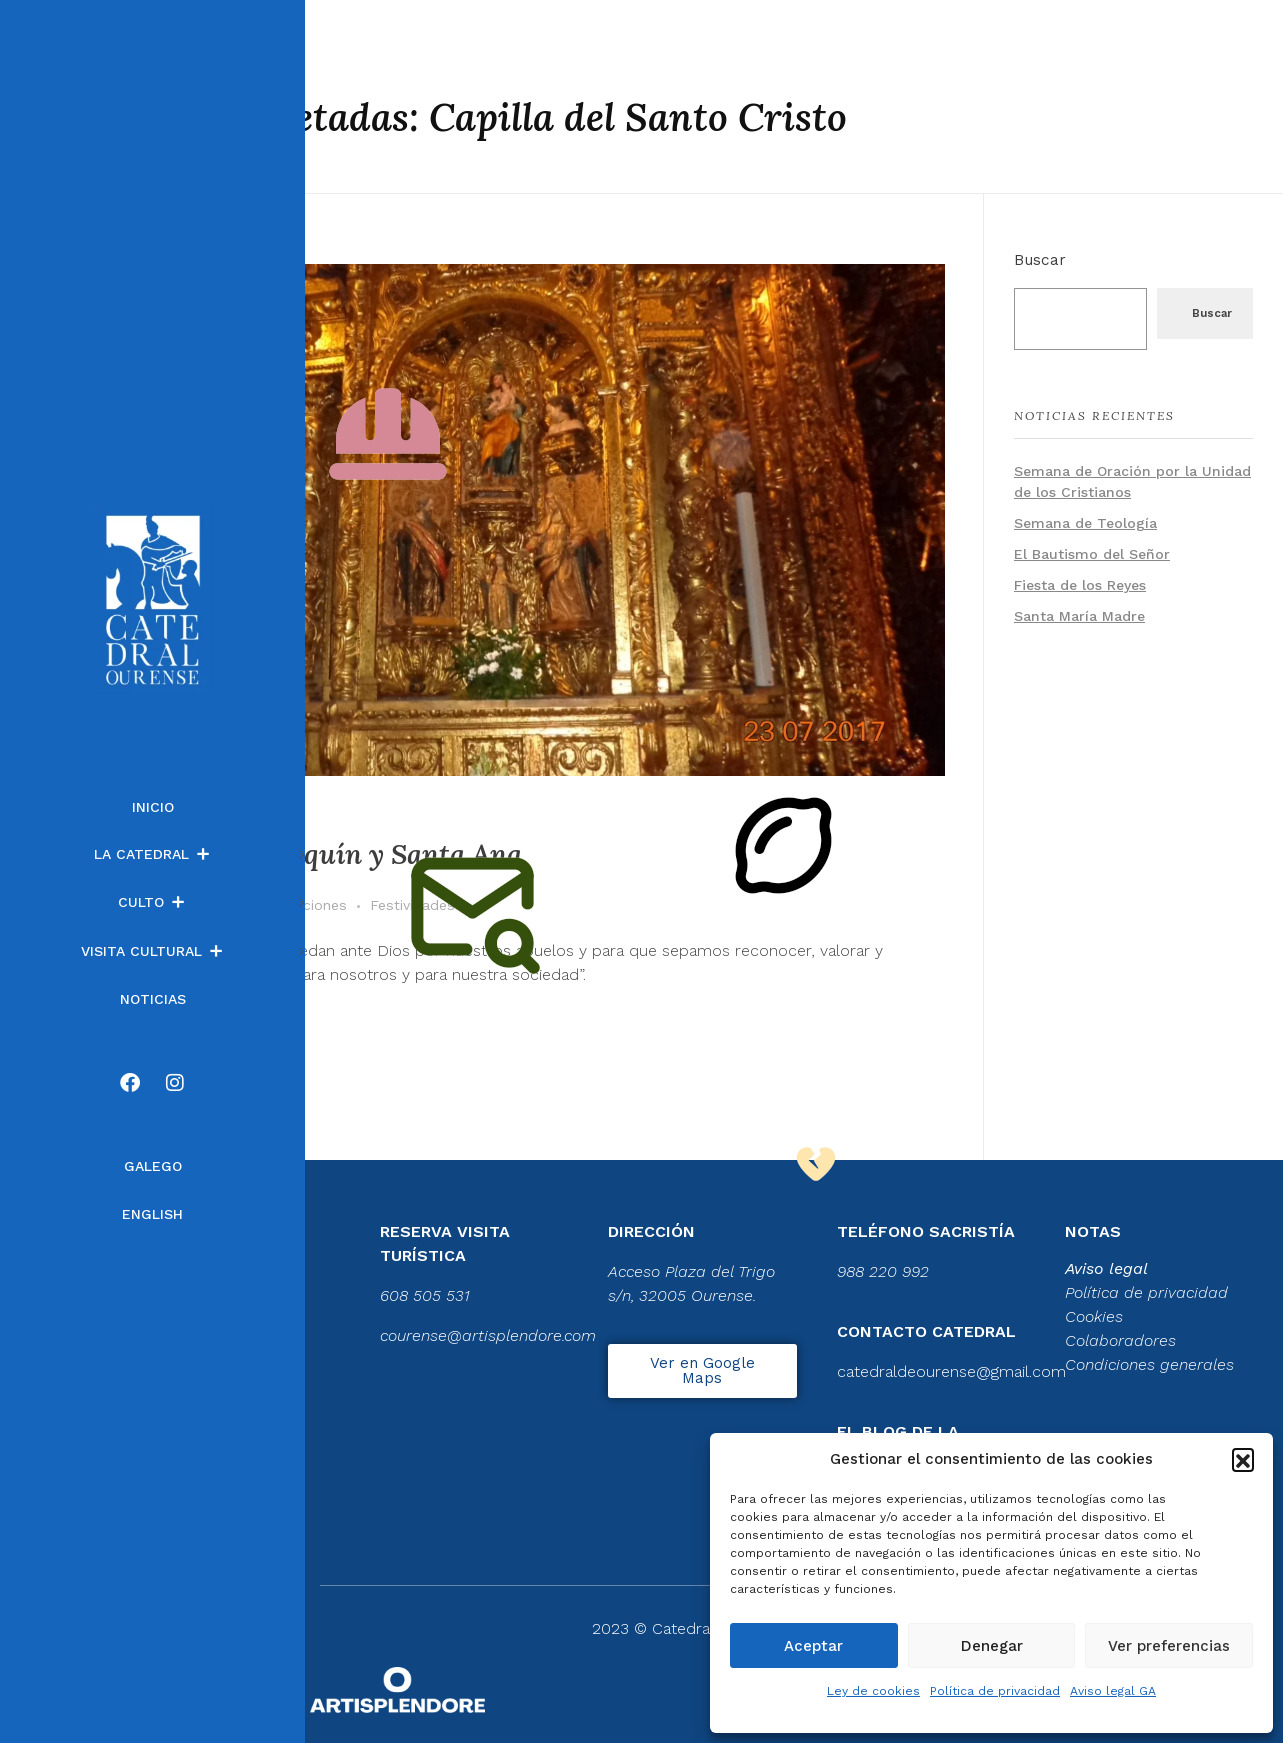 The width and height of the screenshot is (1283, 1743). What do you see at coordinates (783, 845) in the screenshot?
I see `indicates fresh or organic content` at bounding box center [783, 845].